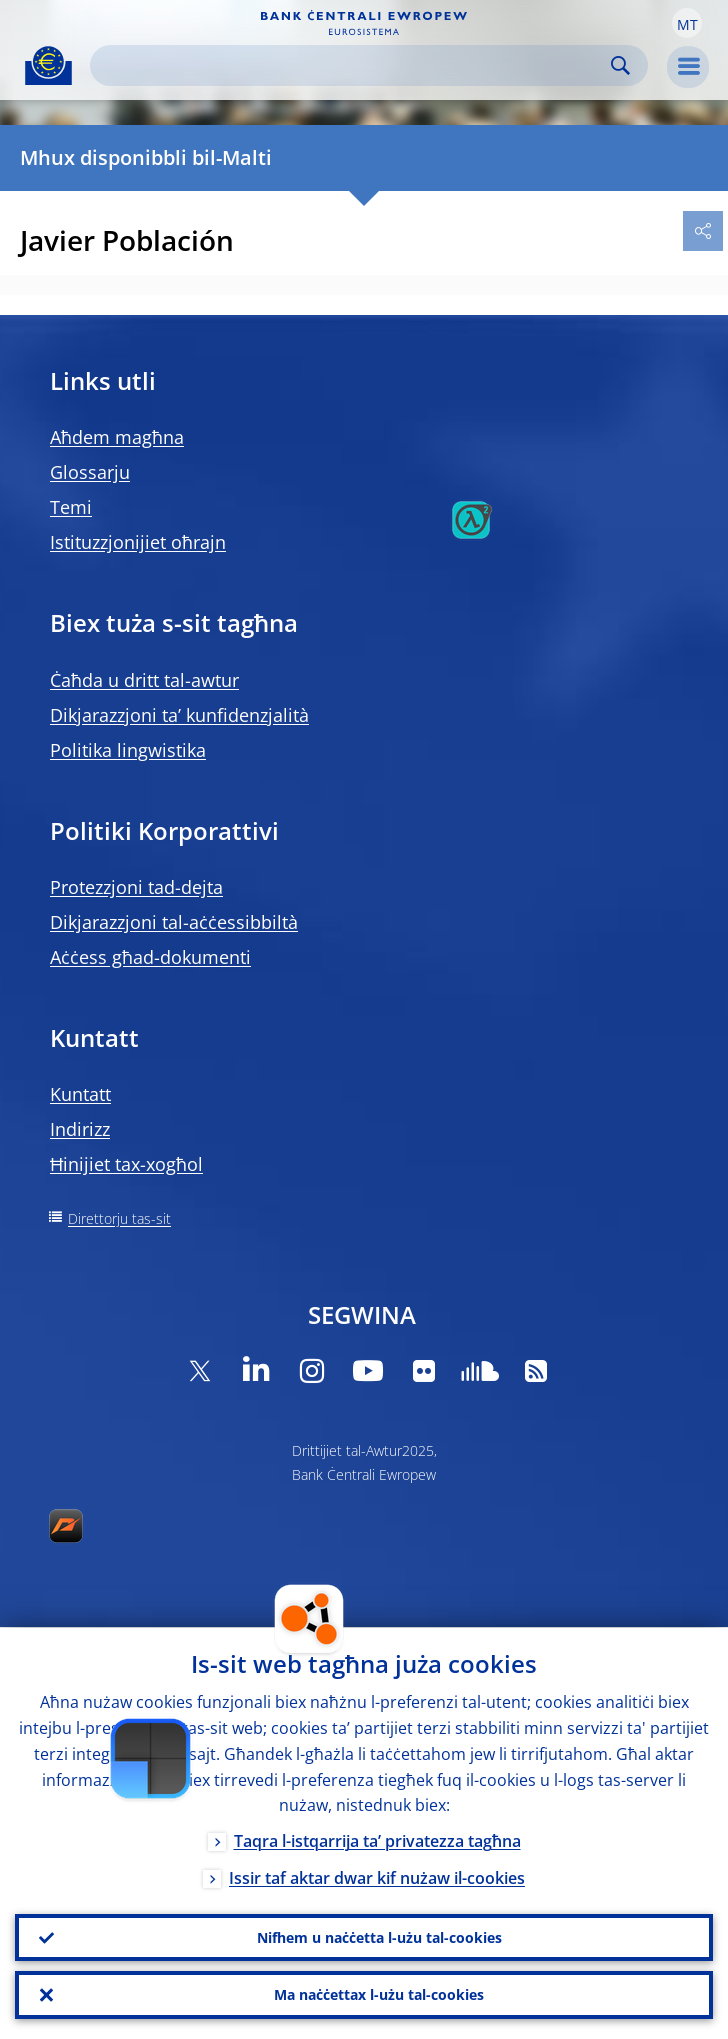  I want to click on launch need for speed: the run game, so click(66, 1526).